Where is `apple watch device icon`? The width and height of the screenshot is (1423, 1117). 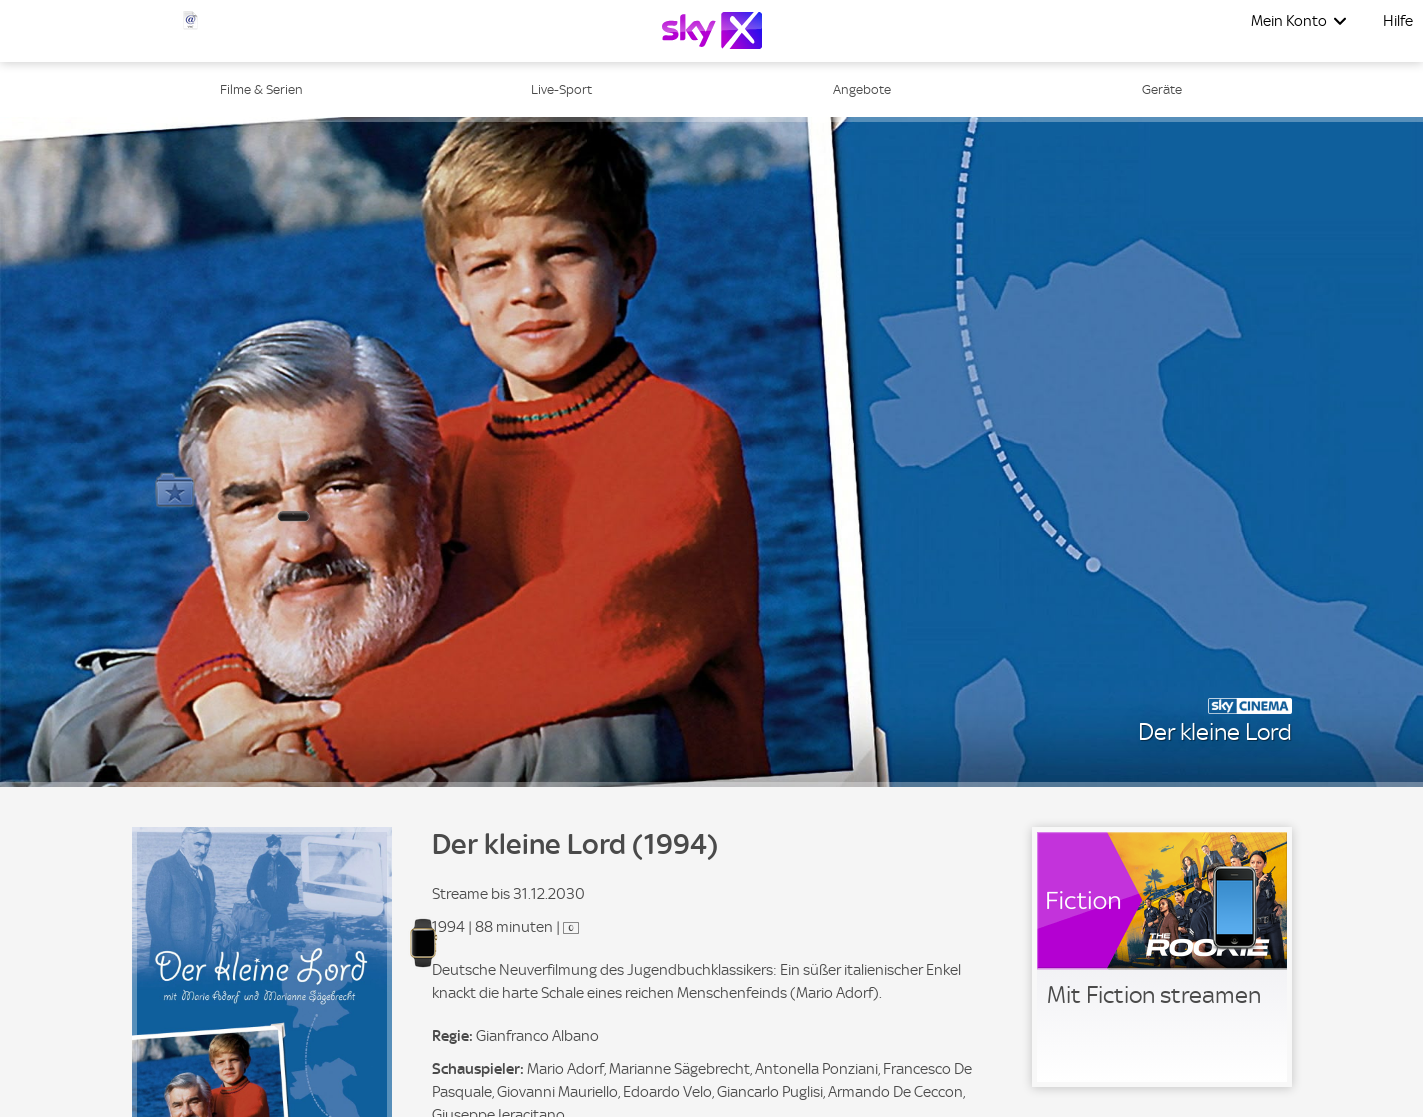 apple watch device icon is located at coordinates (423, 943).